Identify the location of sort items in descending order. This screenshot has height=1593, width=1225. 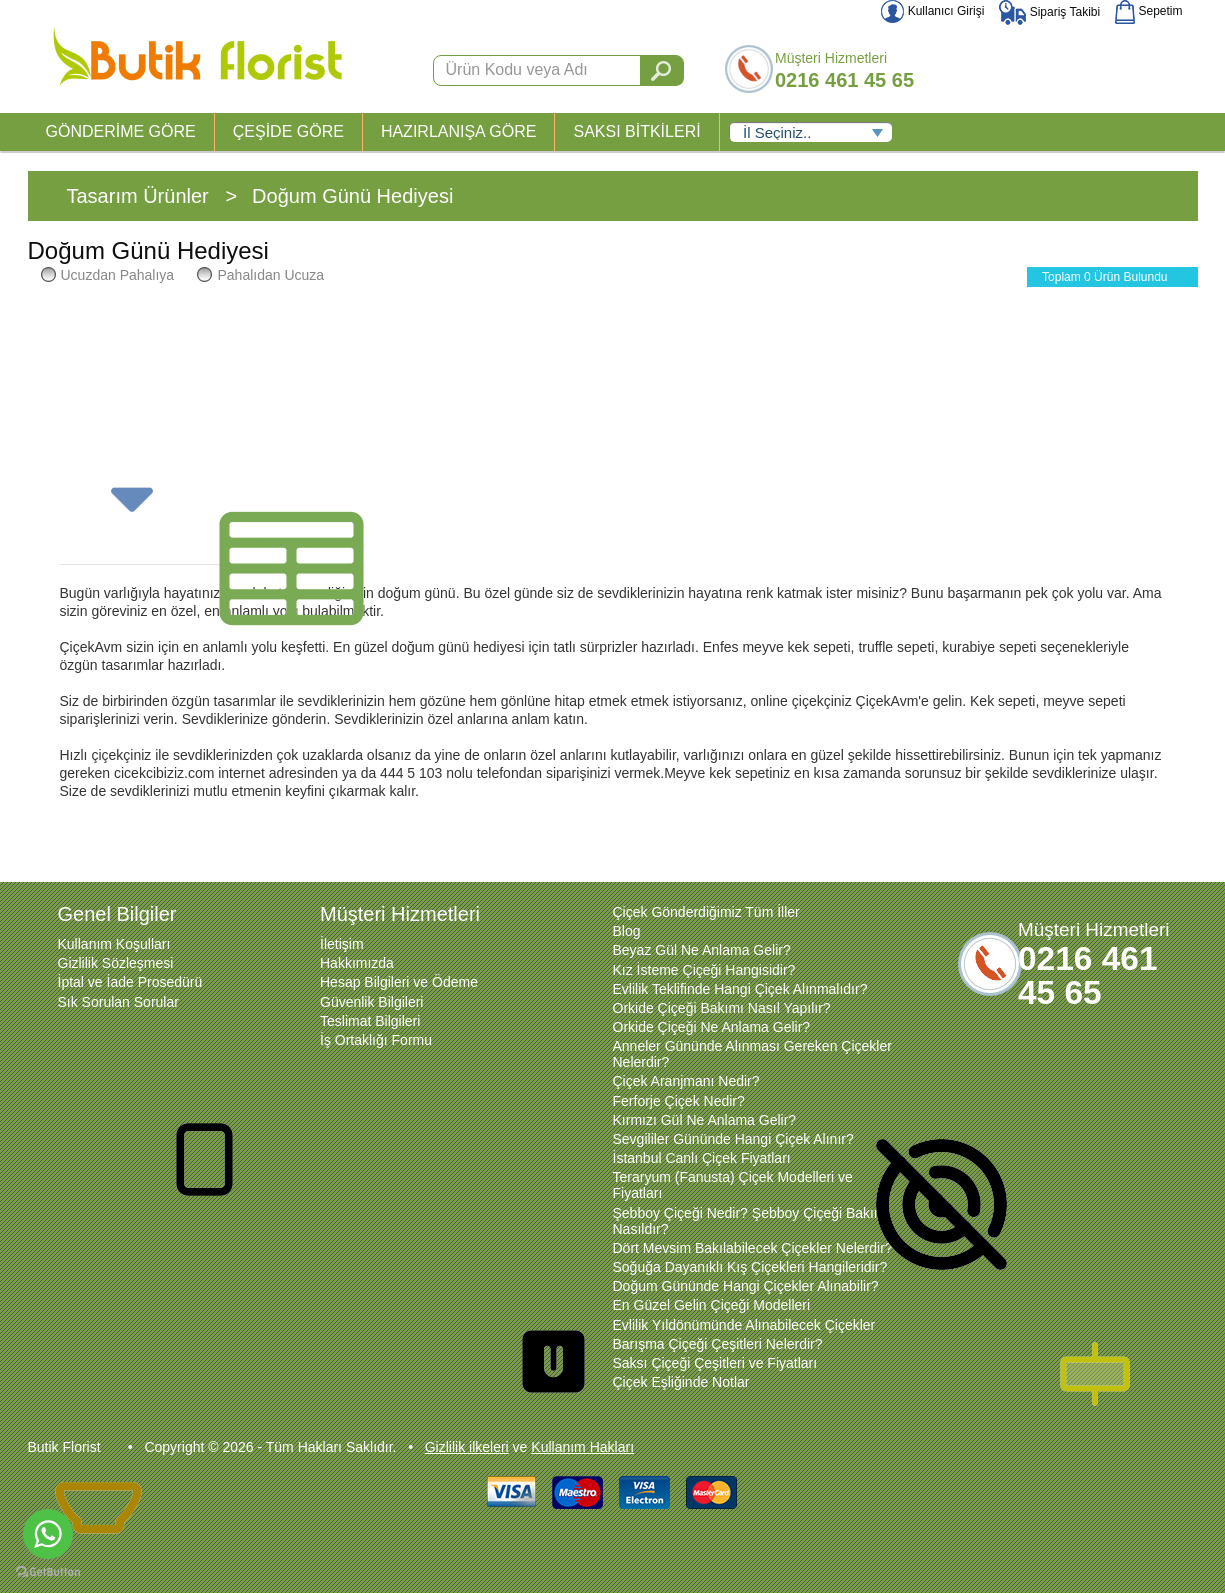
(132, 484).